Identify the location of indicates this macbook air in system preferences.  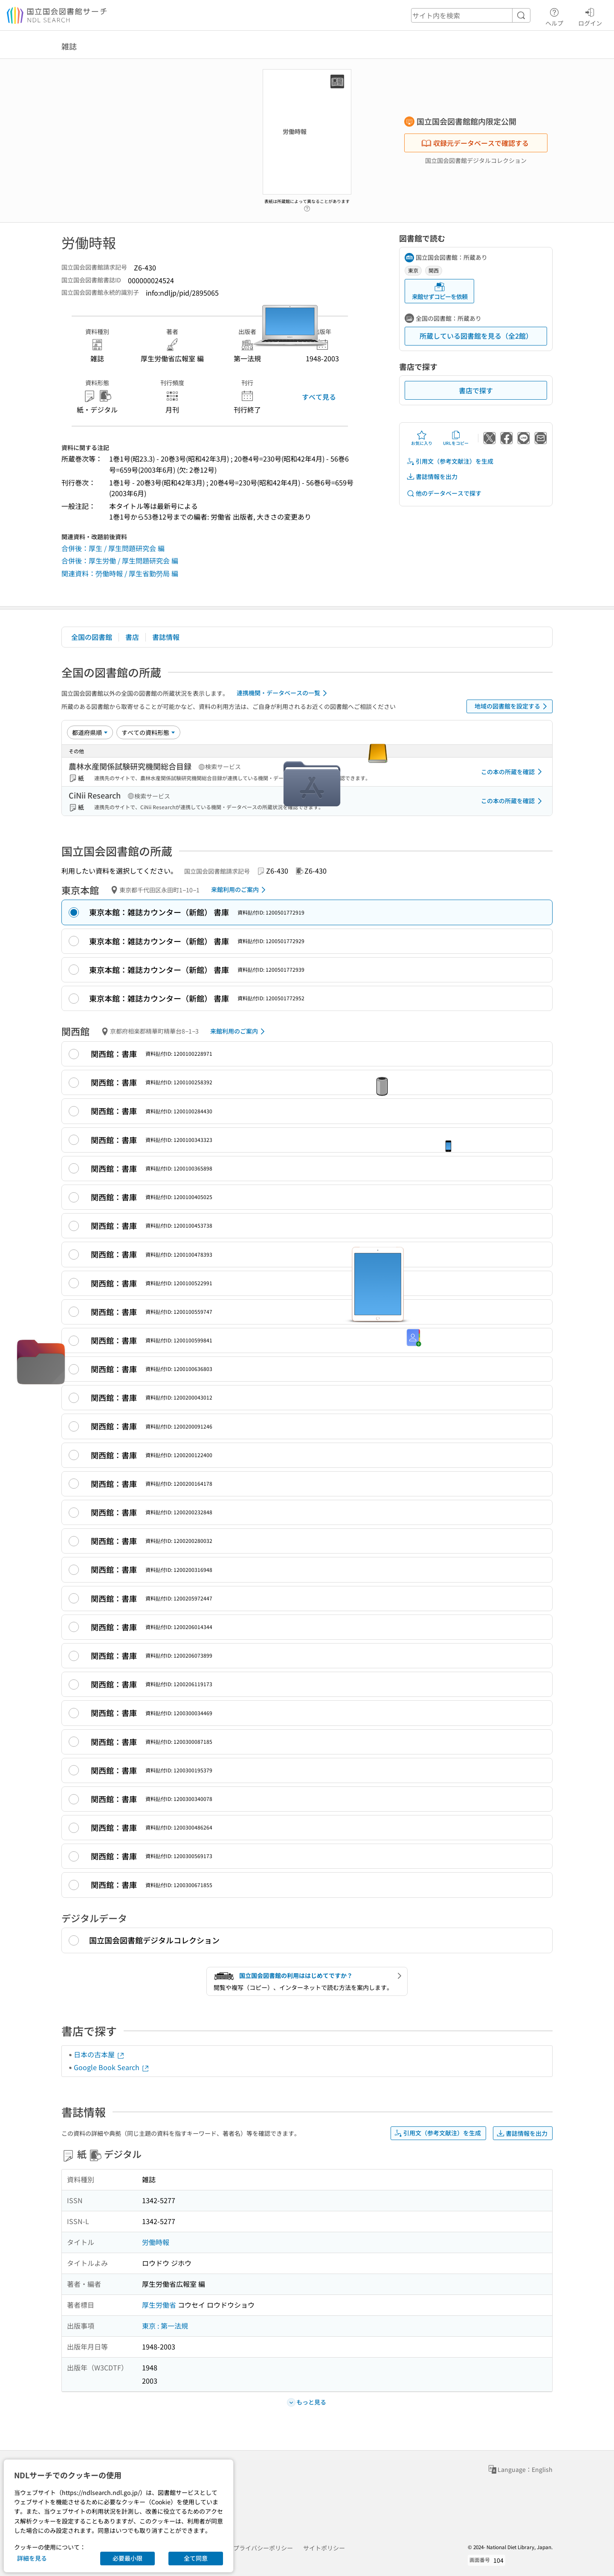
(290, 319).